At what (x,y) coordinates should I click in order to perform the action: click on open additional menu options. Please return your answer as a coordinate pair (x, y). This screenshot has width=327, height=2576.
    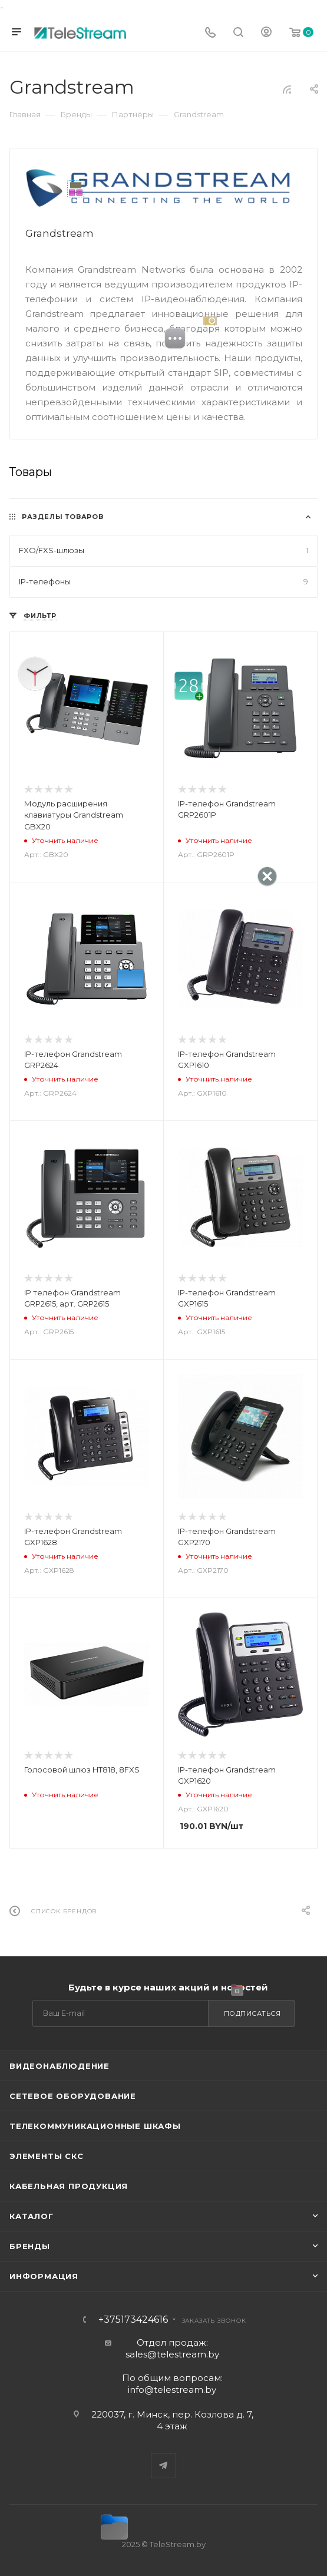
    Looking at the image, I should click on (175, 339).